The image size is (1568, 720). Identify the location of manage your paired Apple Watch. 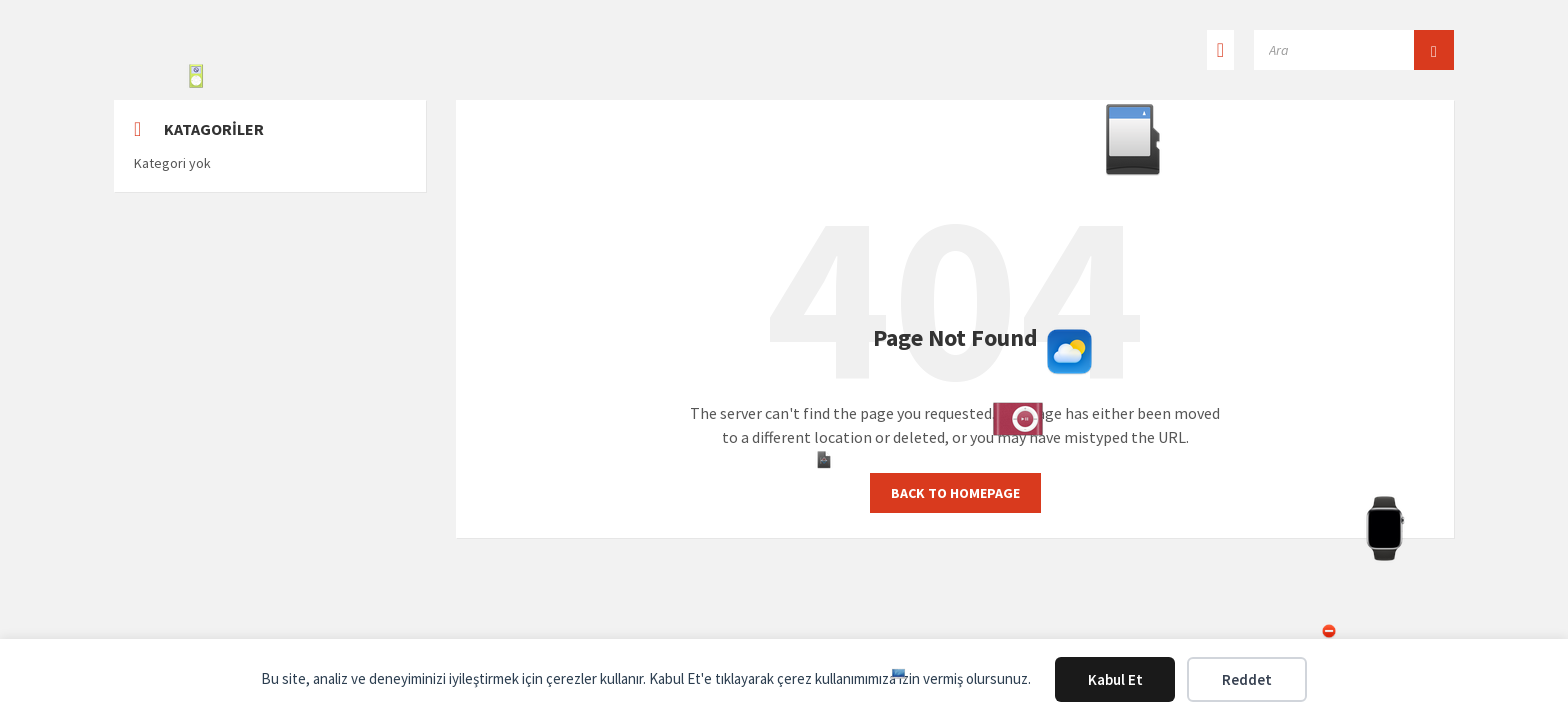
(1384, 528).